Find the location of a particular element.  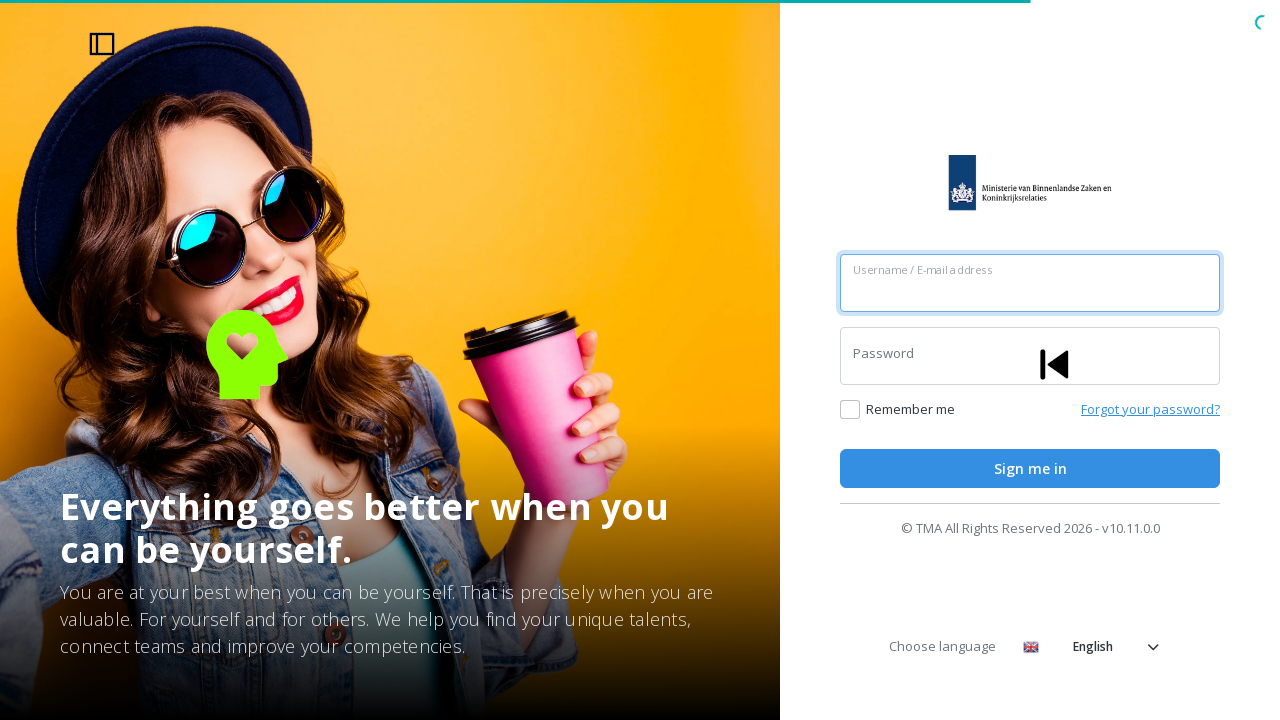

switch to left sidebar layout is located at coordinates (102, 44).